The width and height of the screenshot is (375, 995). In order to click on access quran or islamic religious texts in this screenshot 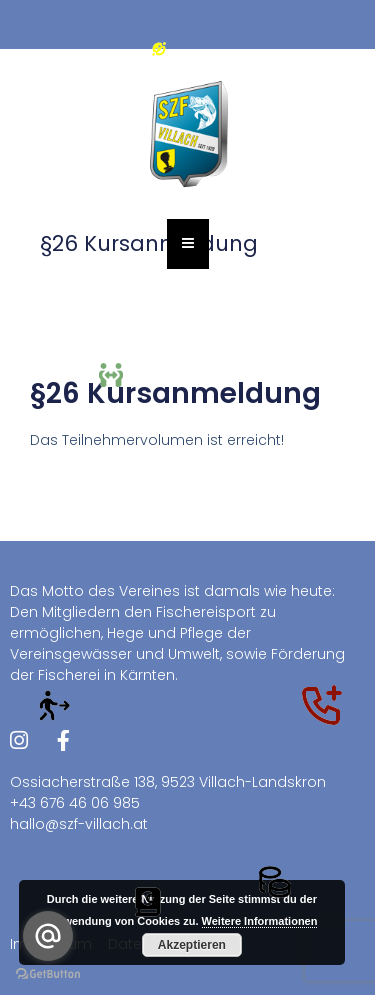, I will do `click(148, 902)`.